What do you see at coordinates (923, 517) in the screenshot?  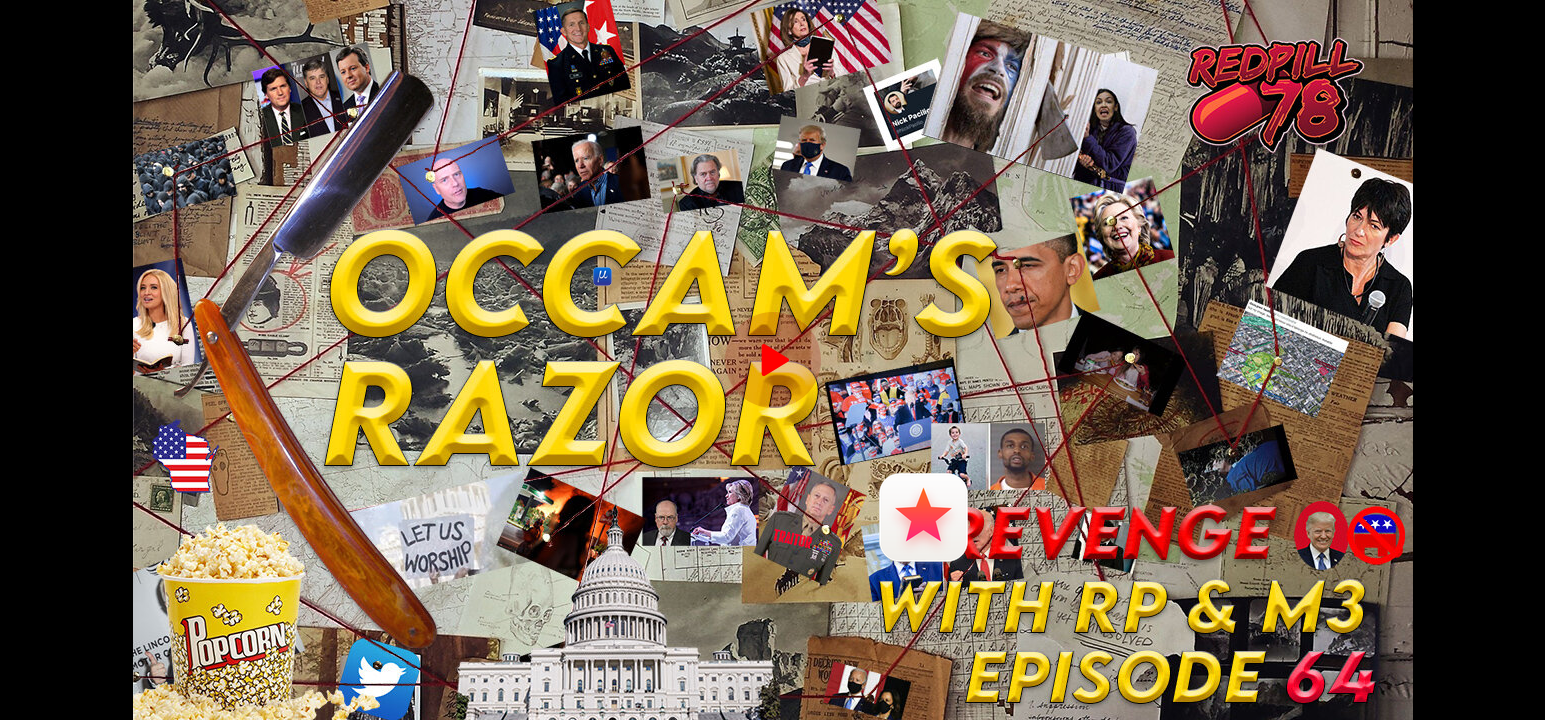 I see `open bookmarks manager app` at bounding box center [923, 517].